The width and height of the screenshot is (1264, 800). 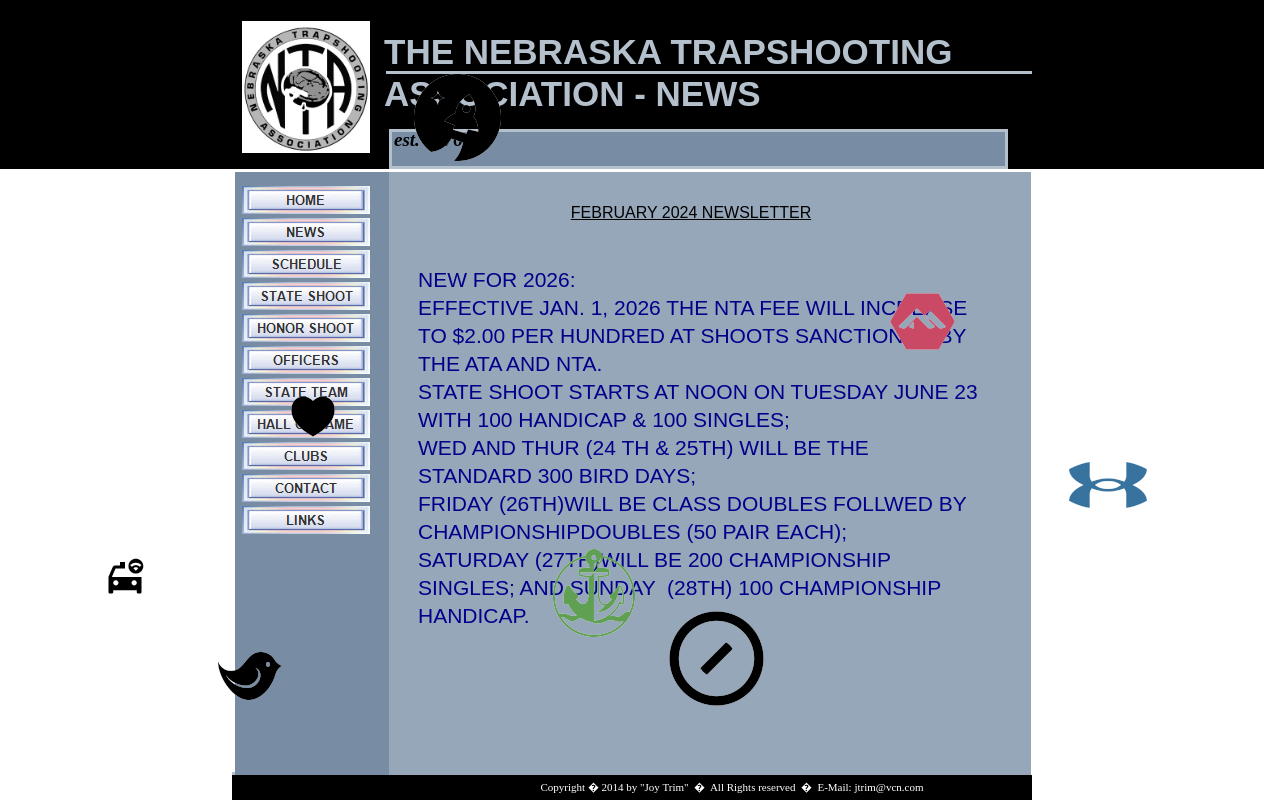 What do you see at coordinates (1108, 485) in the screenshot?
I see `under armour brand logo` at bounding box center [1108, 485].